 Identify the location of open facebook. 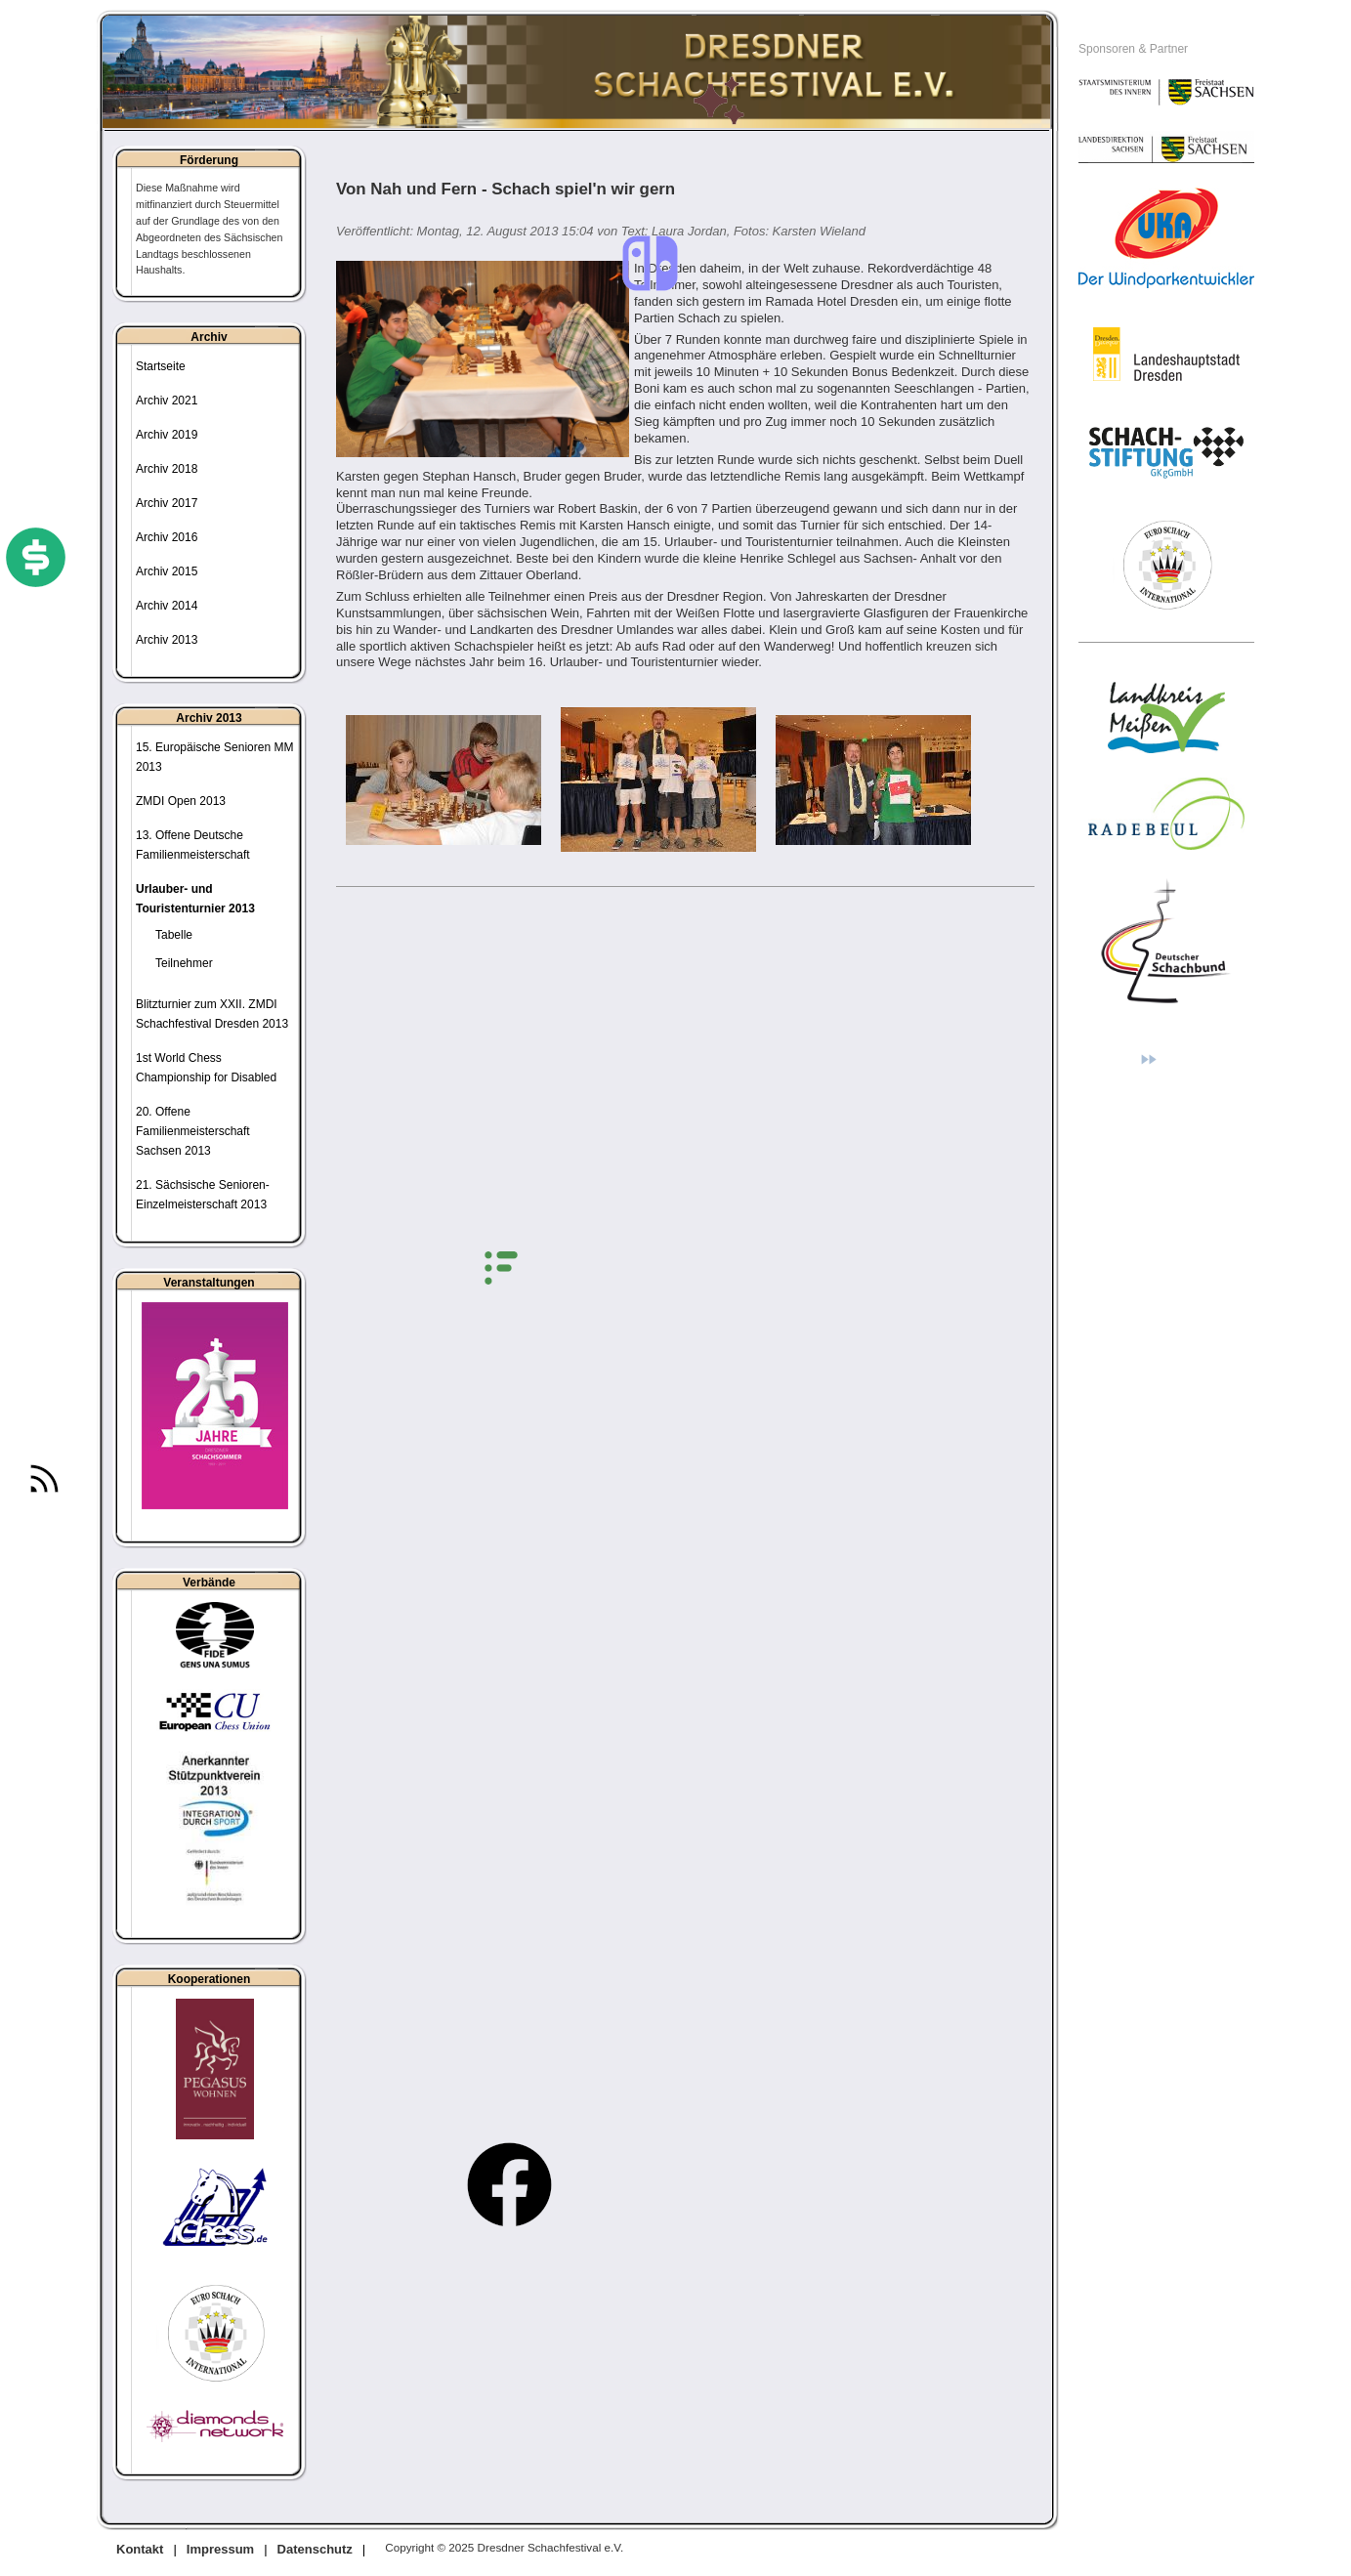
(509, 2184).